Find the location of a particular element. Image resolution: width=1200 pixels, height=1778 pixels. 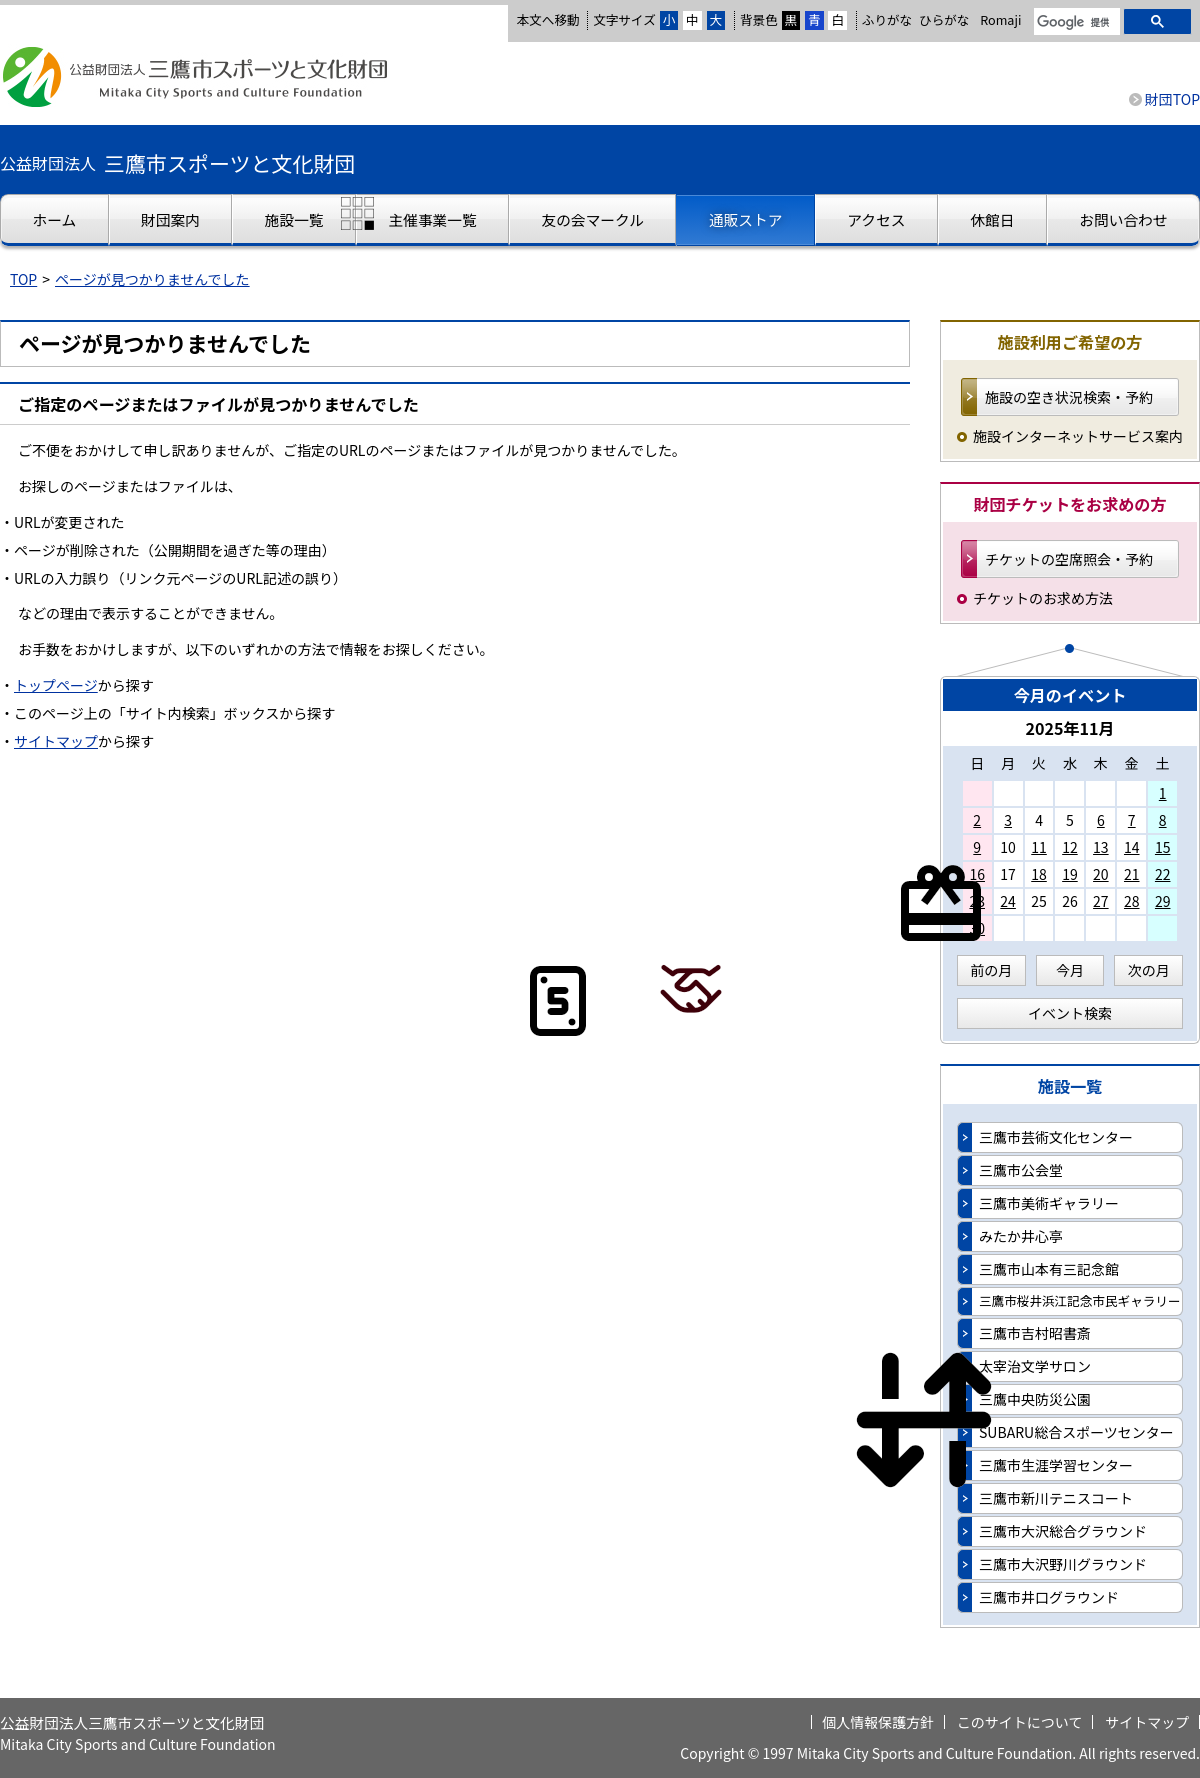

swap or exchange items between two lists is located at coordinates (924, 1420).